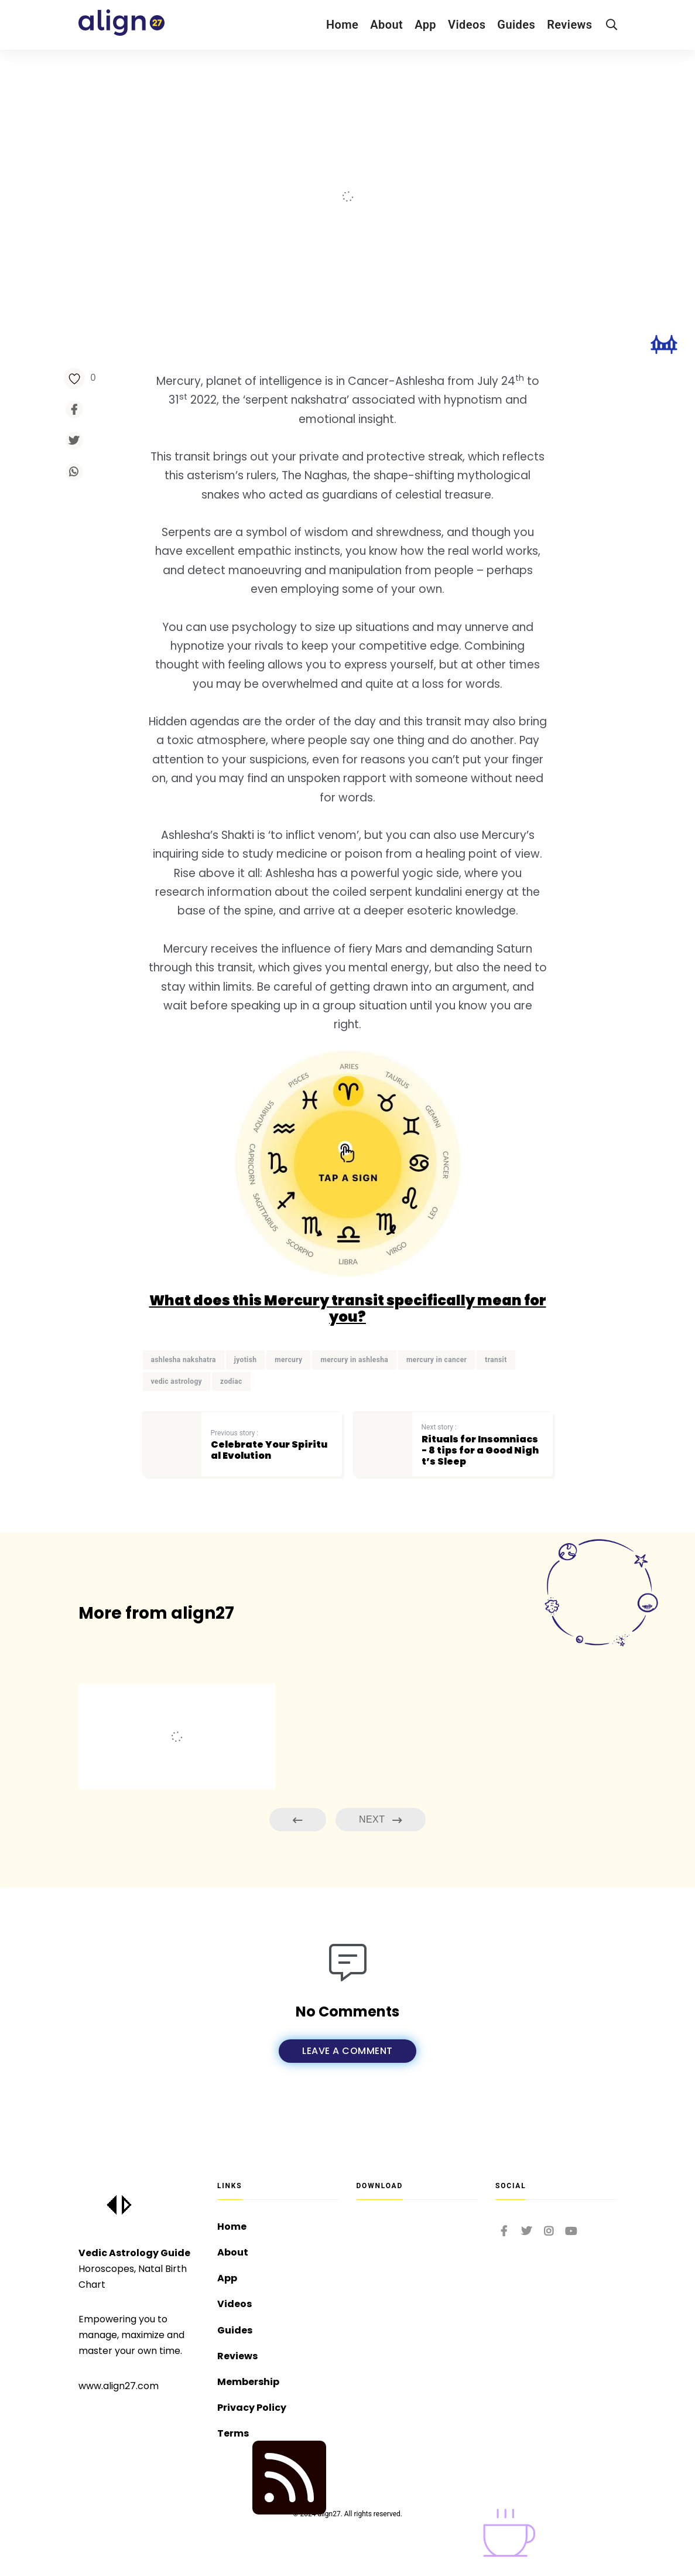  Describe the element at coordinates (507, 2534) in the screenshot. I see `find nearby coffee shops or cafes` at that location.